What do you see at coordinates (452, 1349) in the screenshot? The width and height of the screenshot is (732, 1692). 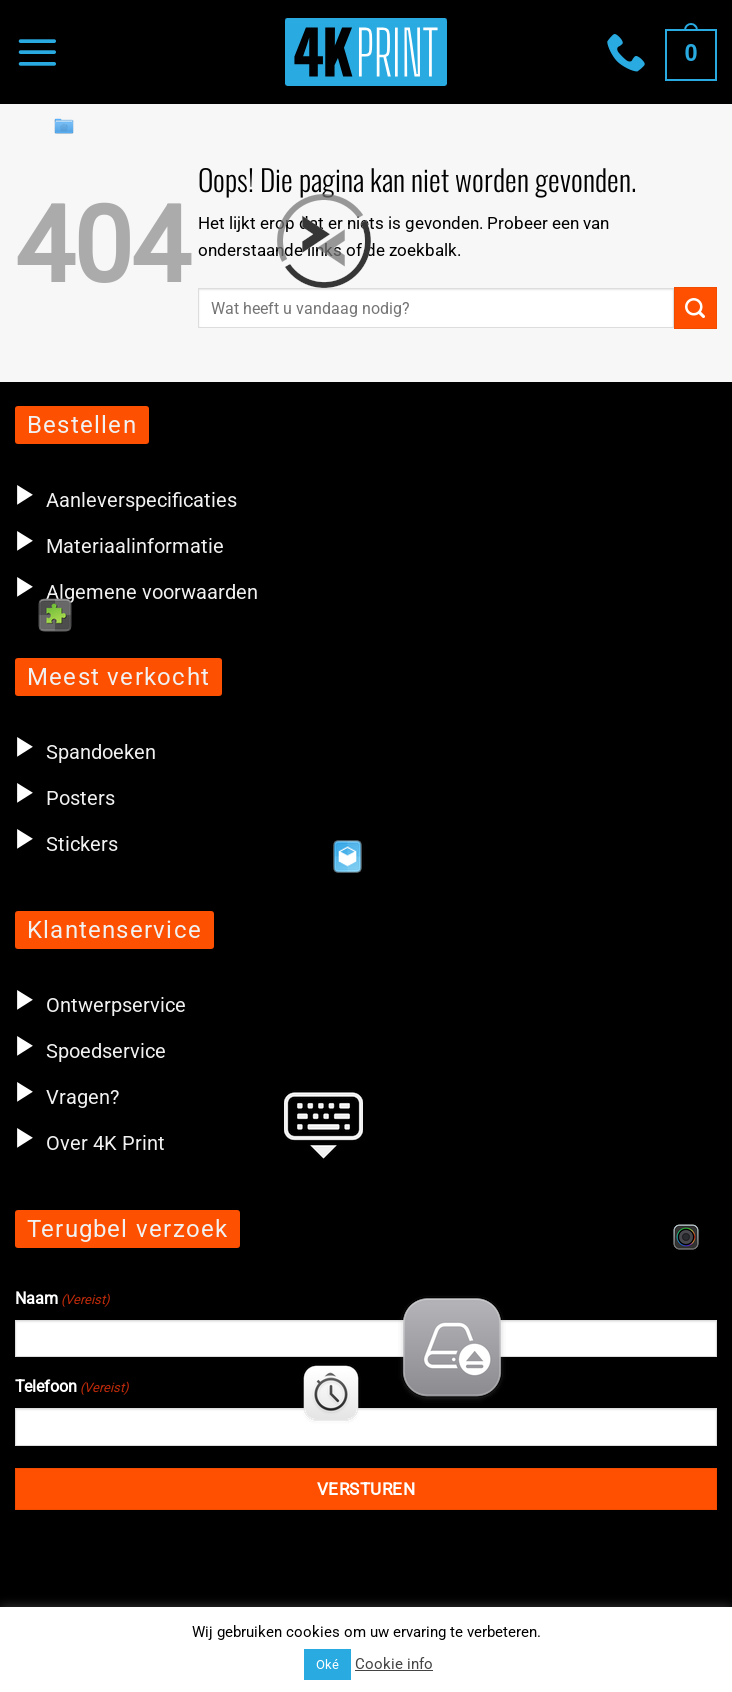 I see `eject or safely remove external storage device` at bounding box center [452, 1349].